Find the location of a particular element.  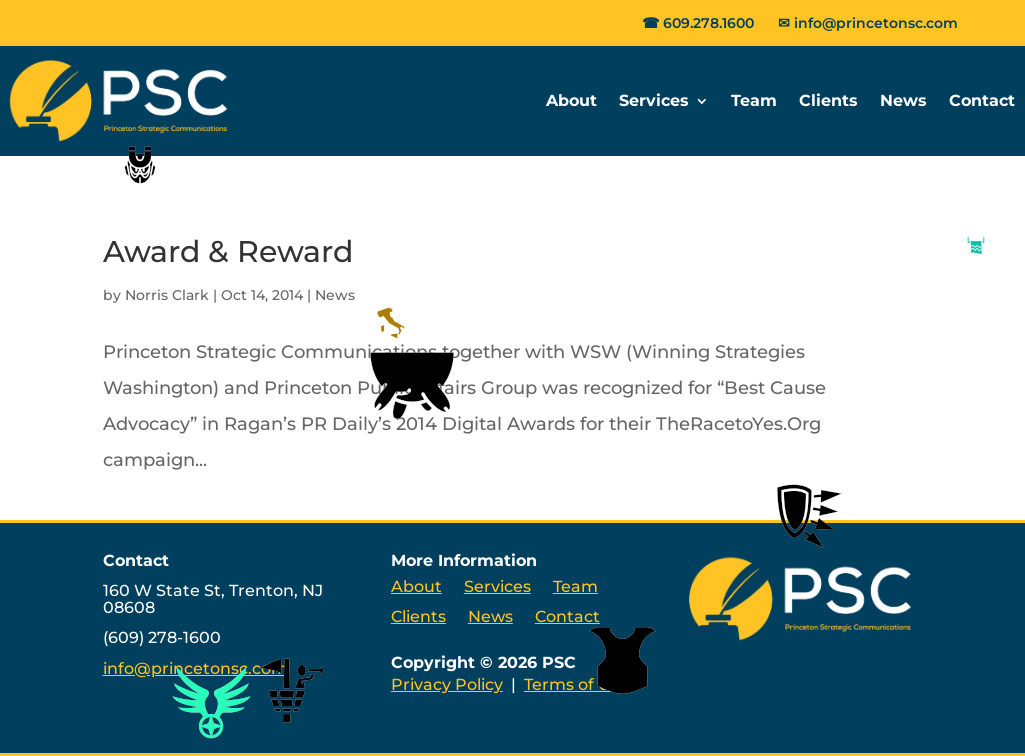

indicates damage blocked or deflected is located at coordinates (809, 516).